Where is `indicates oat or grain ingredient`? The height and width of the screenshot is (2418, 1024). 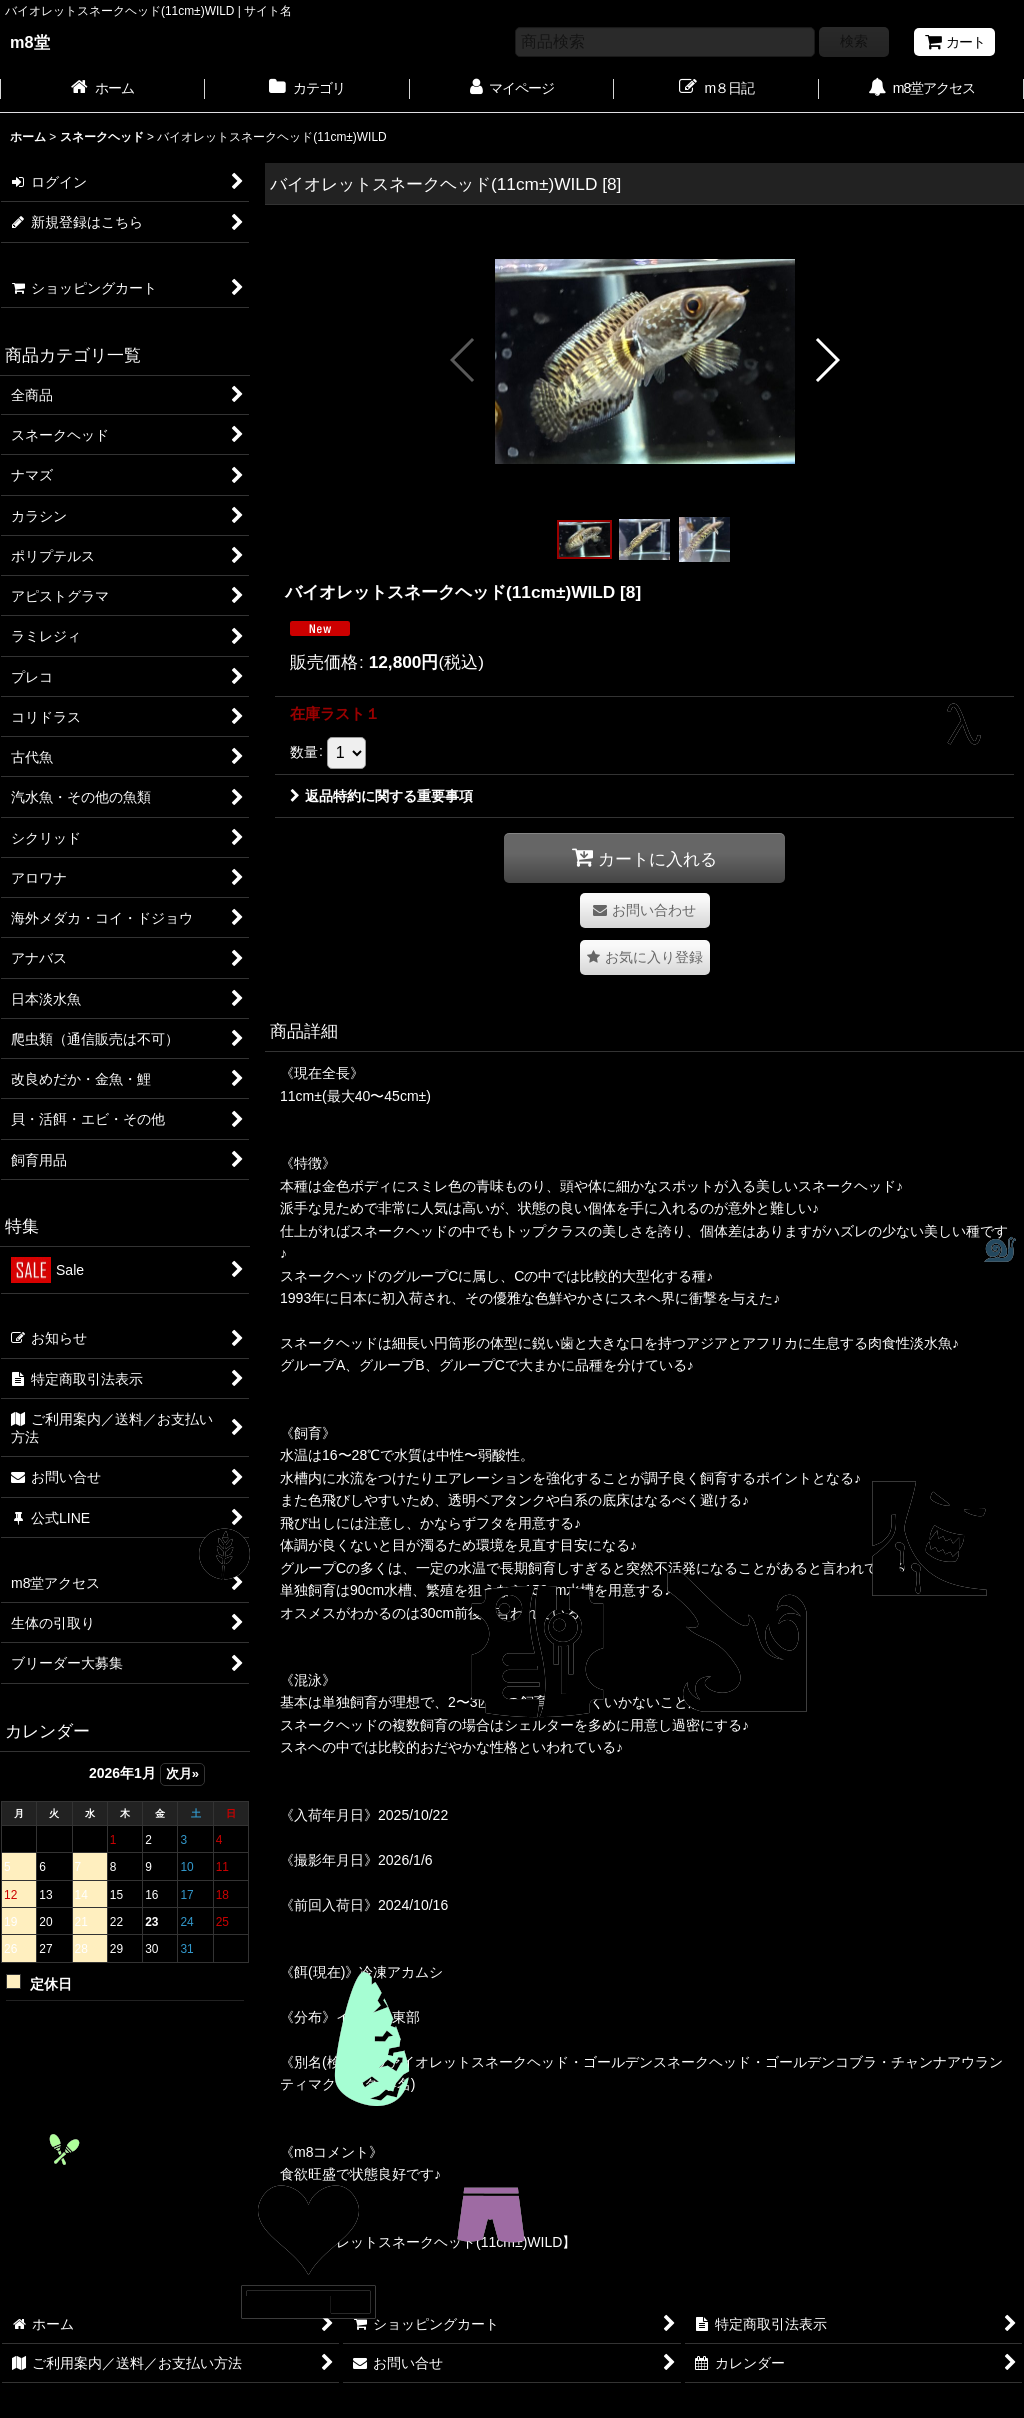 indicates oat or grain ingredient is located at coordinates (224, 1553).